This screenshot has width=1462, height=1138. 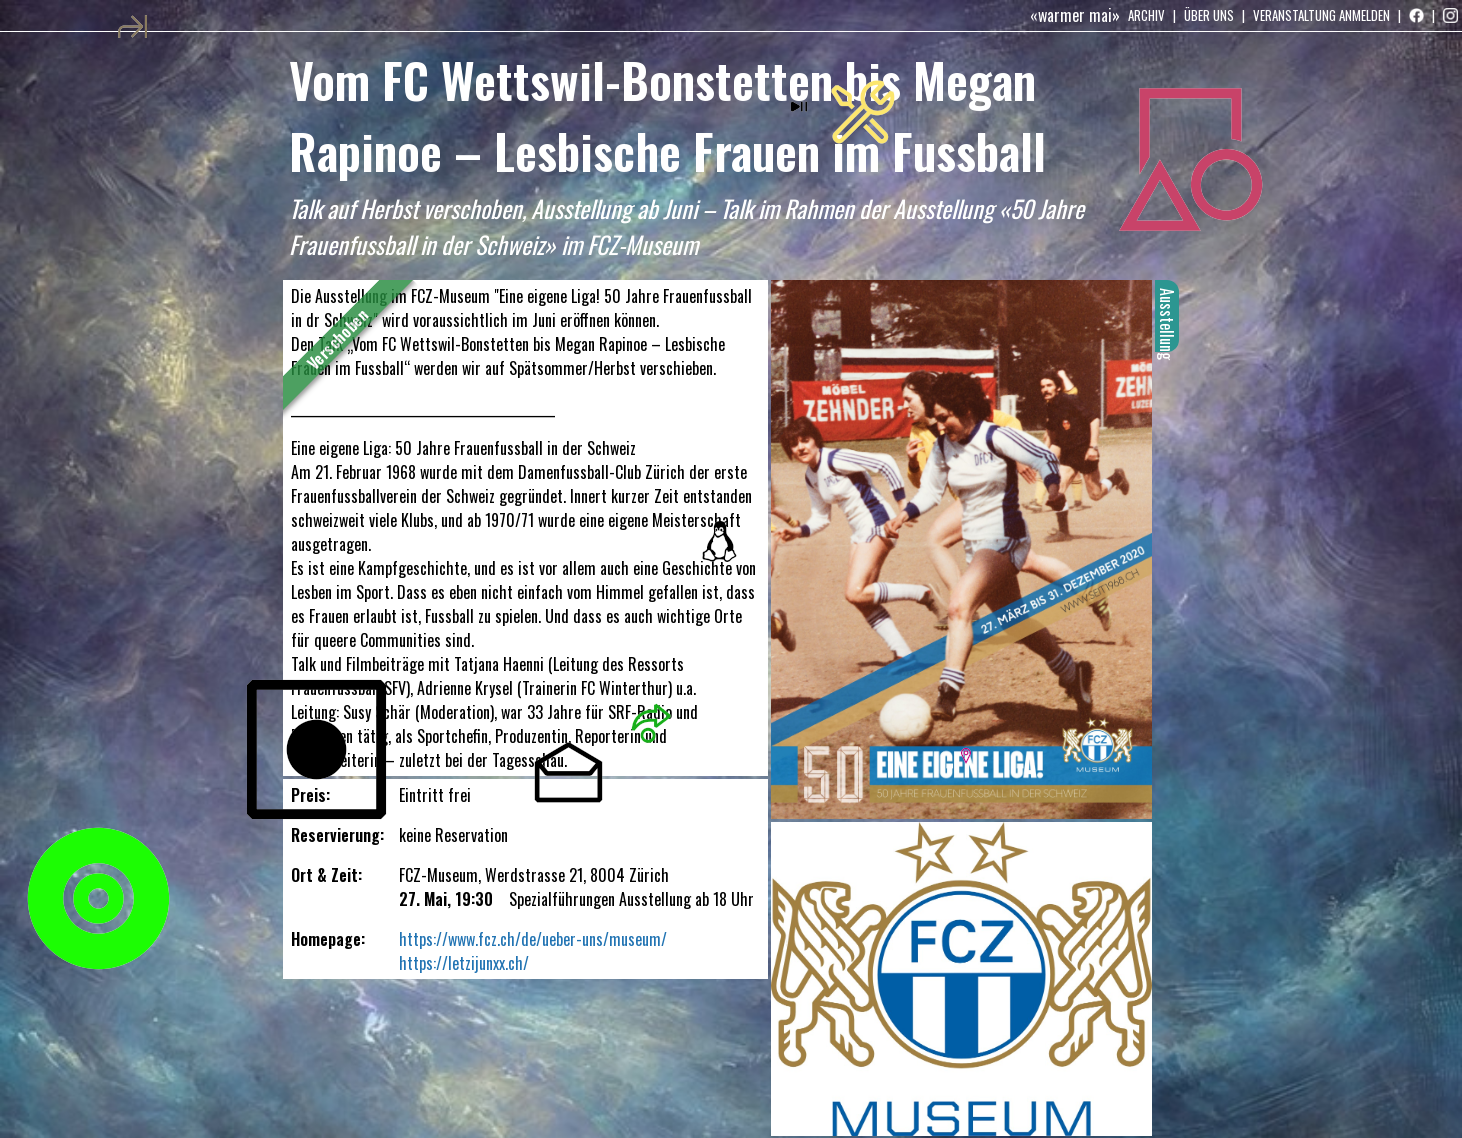 What do you see at coordinates (799, 106) in the screenshot?
I see `toggle between play and pause for media playback` at bounding box center [799, 106].